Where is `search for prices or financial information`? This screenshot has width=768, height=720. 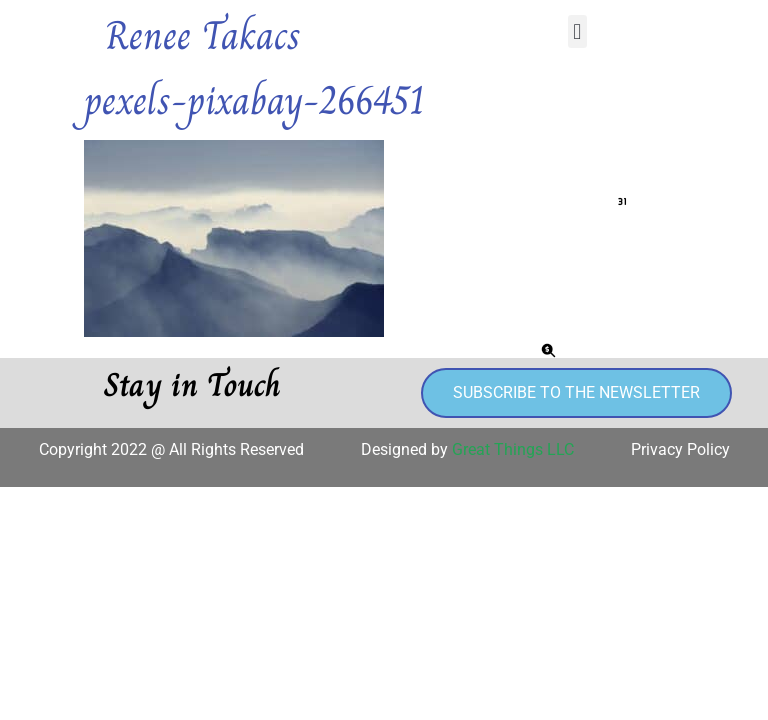 search for prices or financial information is located at coordinates (548, 350).